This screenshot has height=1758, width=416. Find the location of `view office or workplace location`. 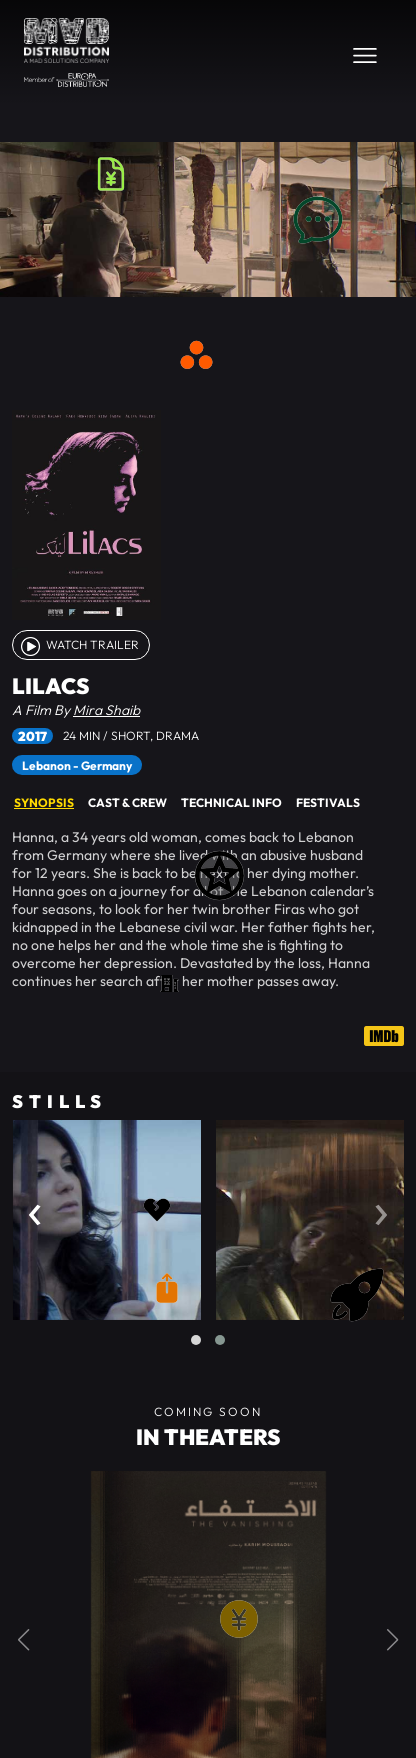

view office or workplace location is located at coordinates (169, 983).